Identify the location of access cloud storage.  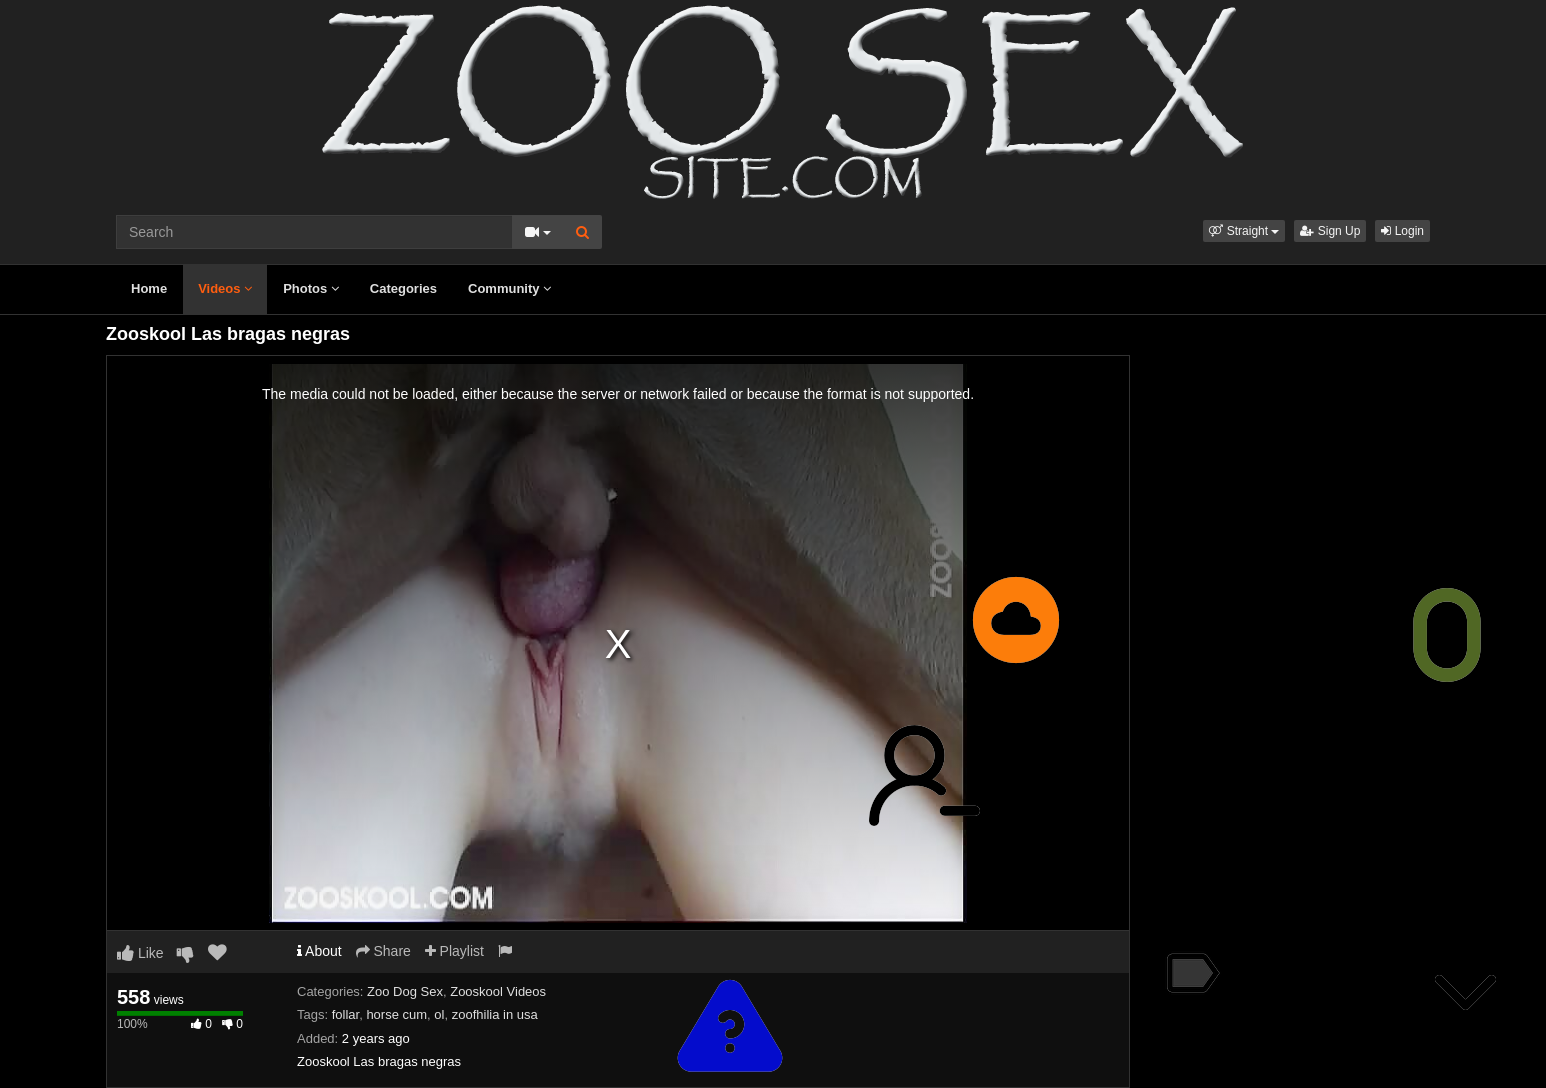
(1016, 620).